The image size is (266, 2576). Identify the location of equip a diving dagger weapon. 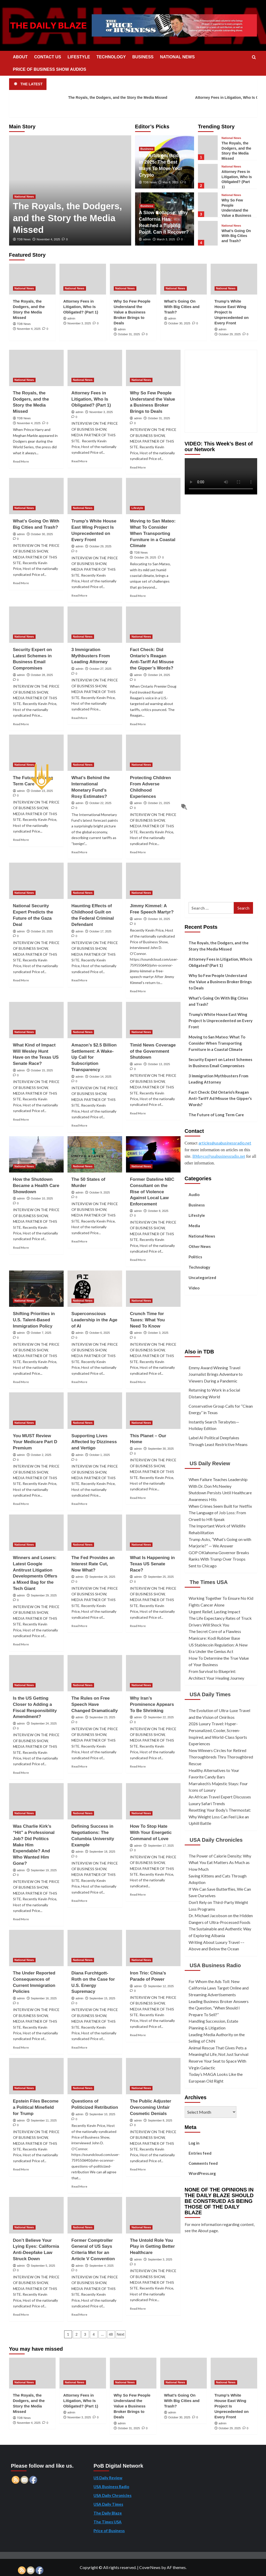
(184, 807).